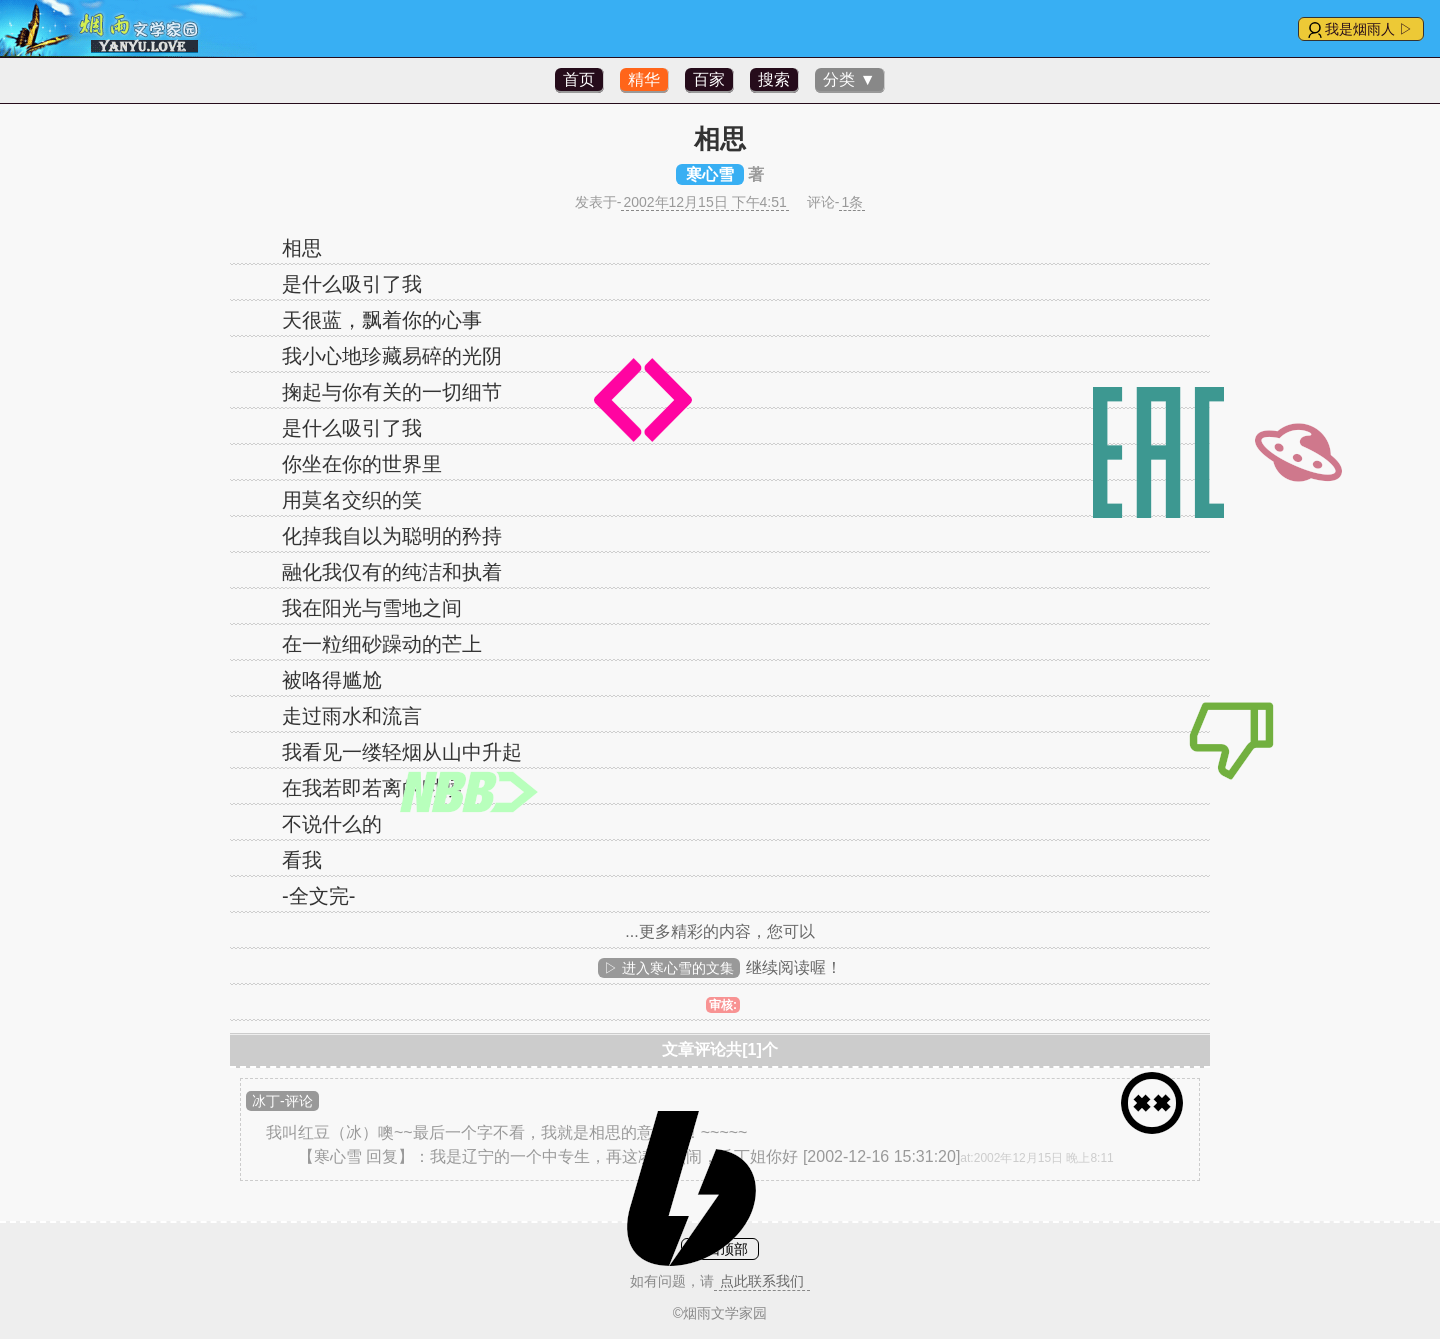  I want to click on open the Sam's Club app, so click(643, 400).